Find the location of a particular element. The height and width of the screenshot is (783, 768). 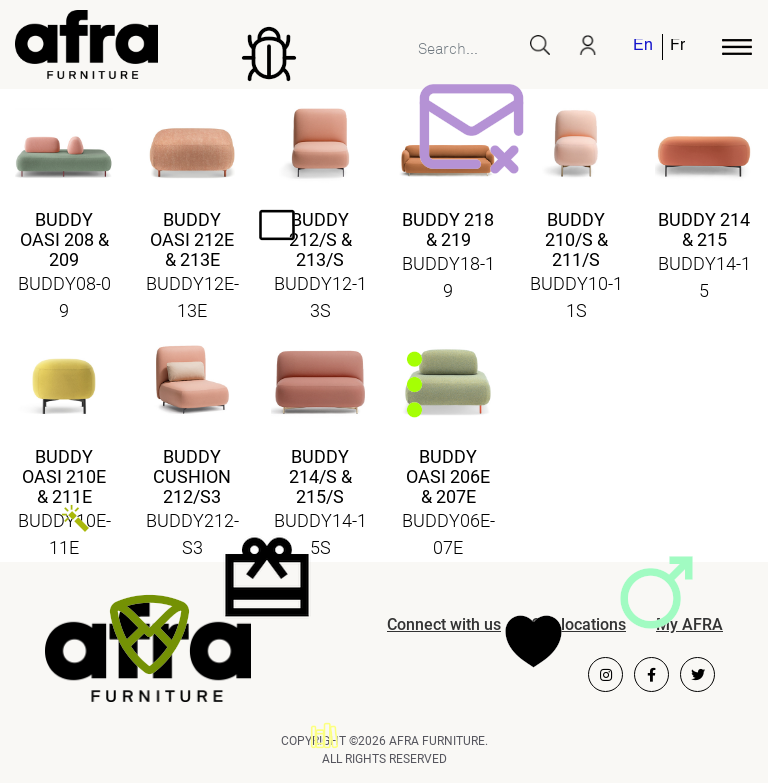

open ctemplar secure email service is located at coordinates (149, 634).